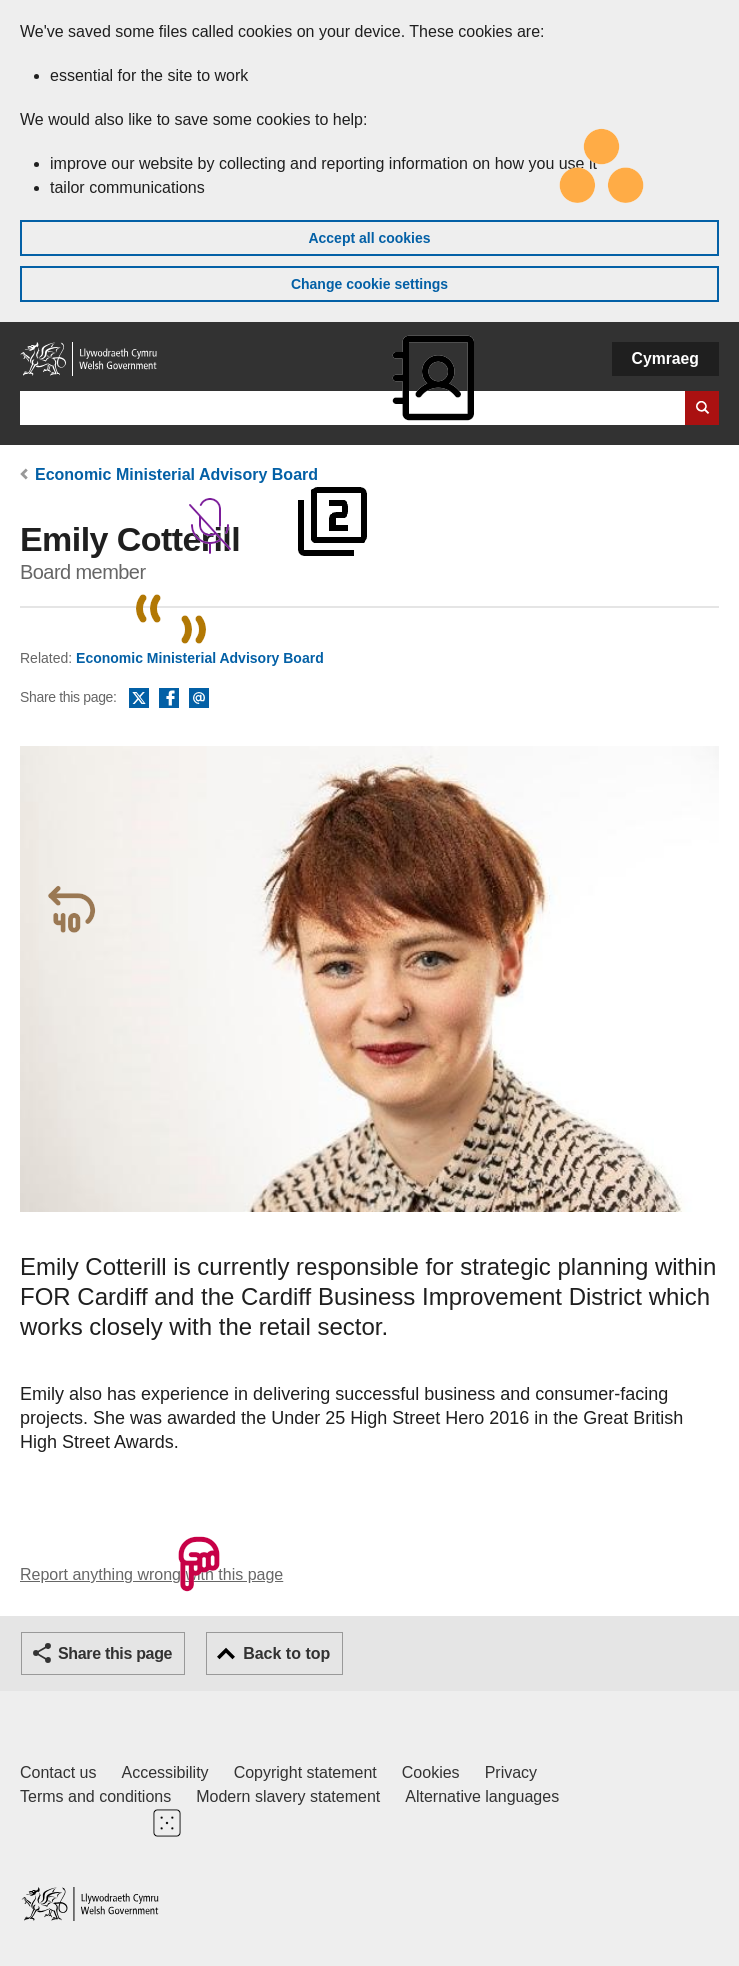 This screenshot has height=1966, width=739. What do you see at coordinates (70, 910) in the screenshot?
I see `rewind media 40 seconds` at bounding box center [70, 910].